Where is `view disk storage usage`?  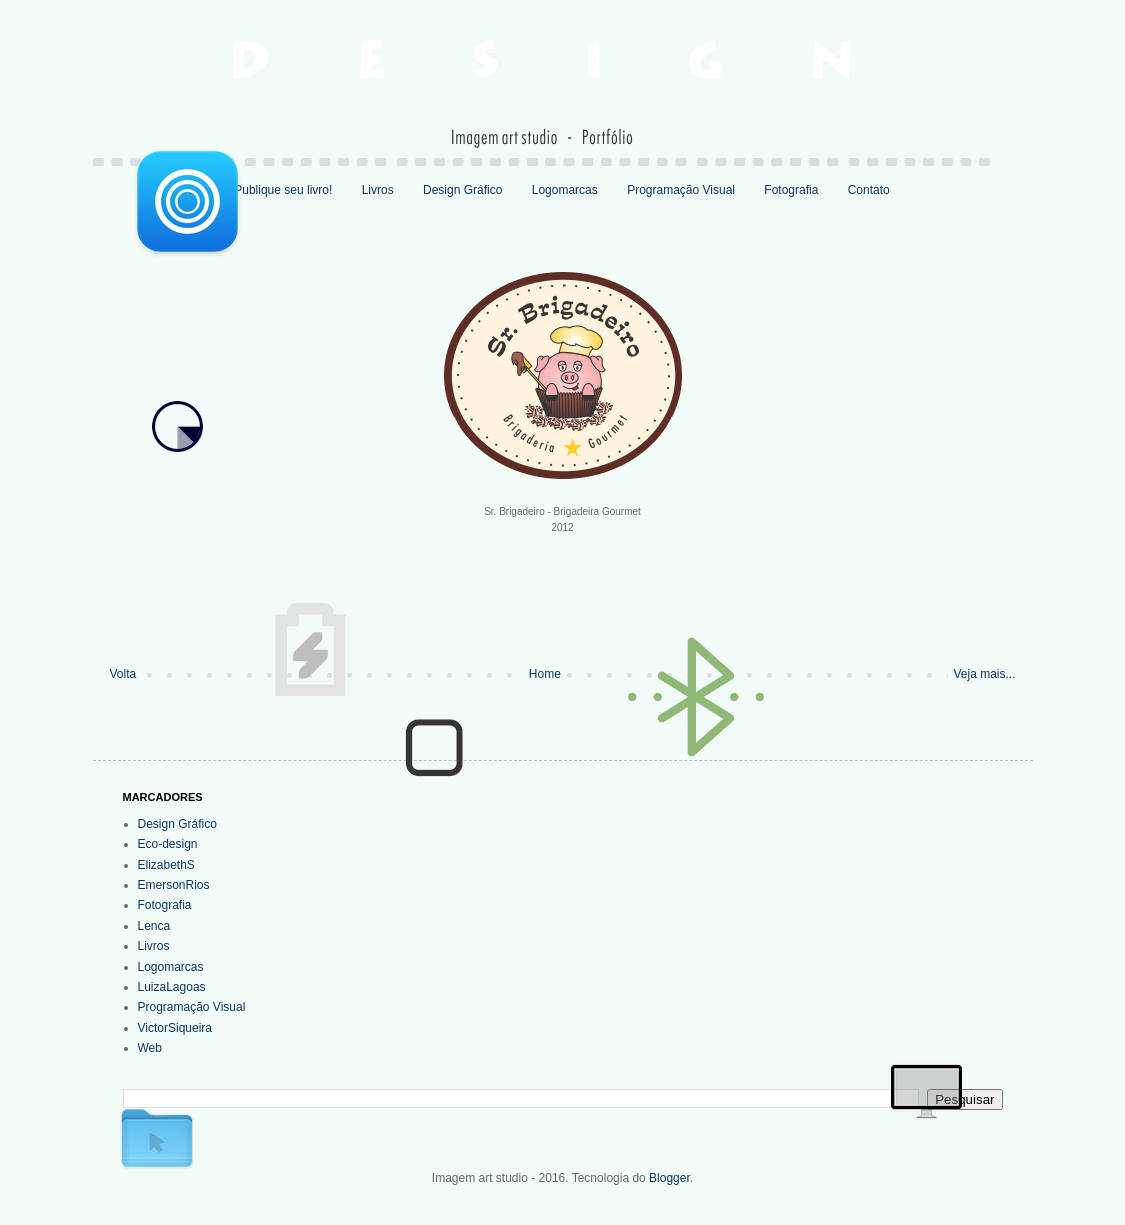
view disk storage usage is located at coordinates (177, 426).